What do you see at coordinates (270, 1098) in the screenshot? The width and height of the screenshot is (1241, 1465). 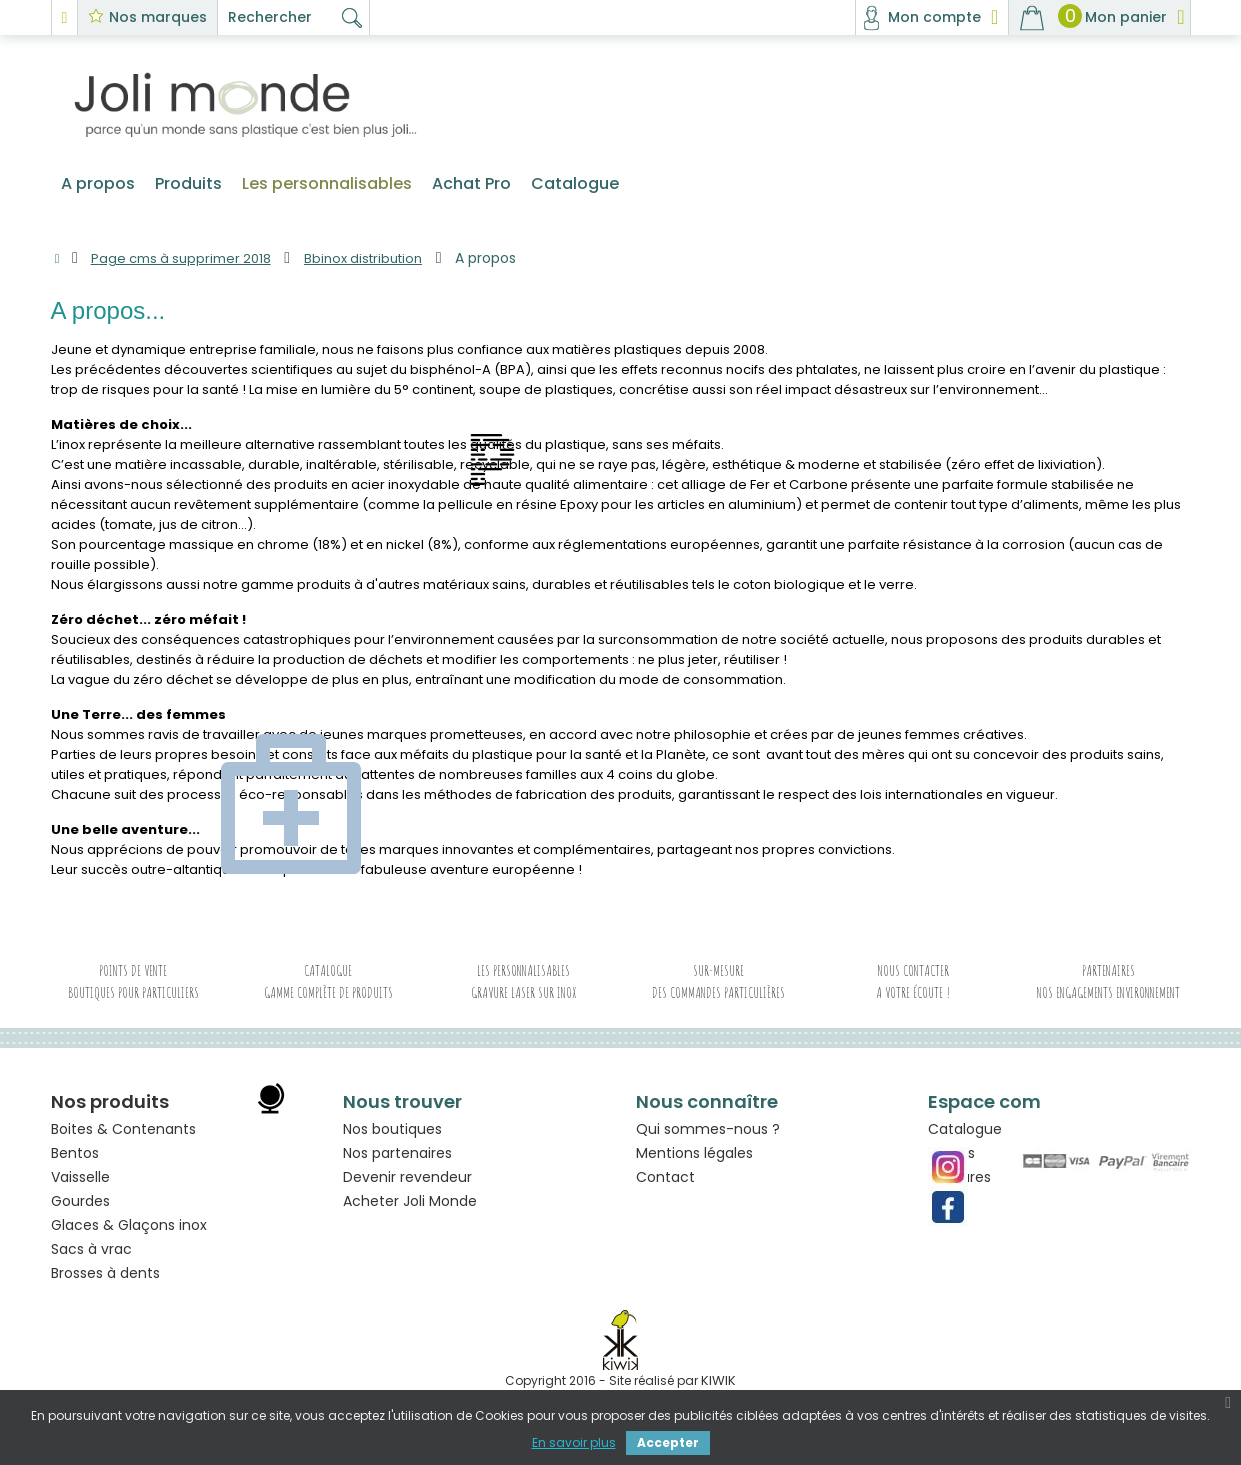 I see `switch to global or international settings` at bounding box center [270, 1098].